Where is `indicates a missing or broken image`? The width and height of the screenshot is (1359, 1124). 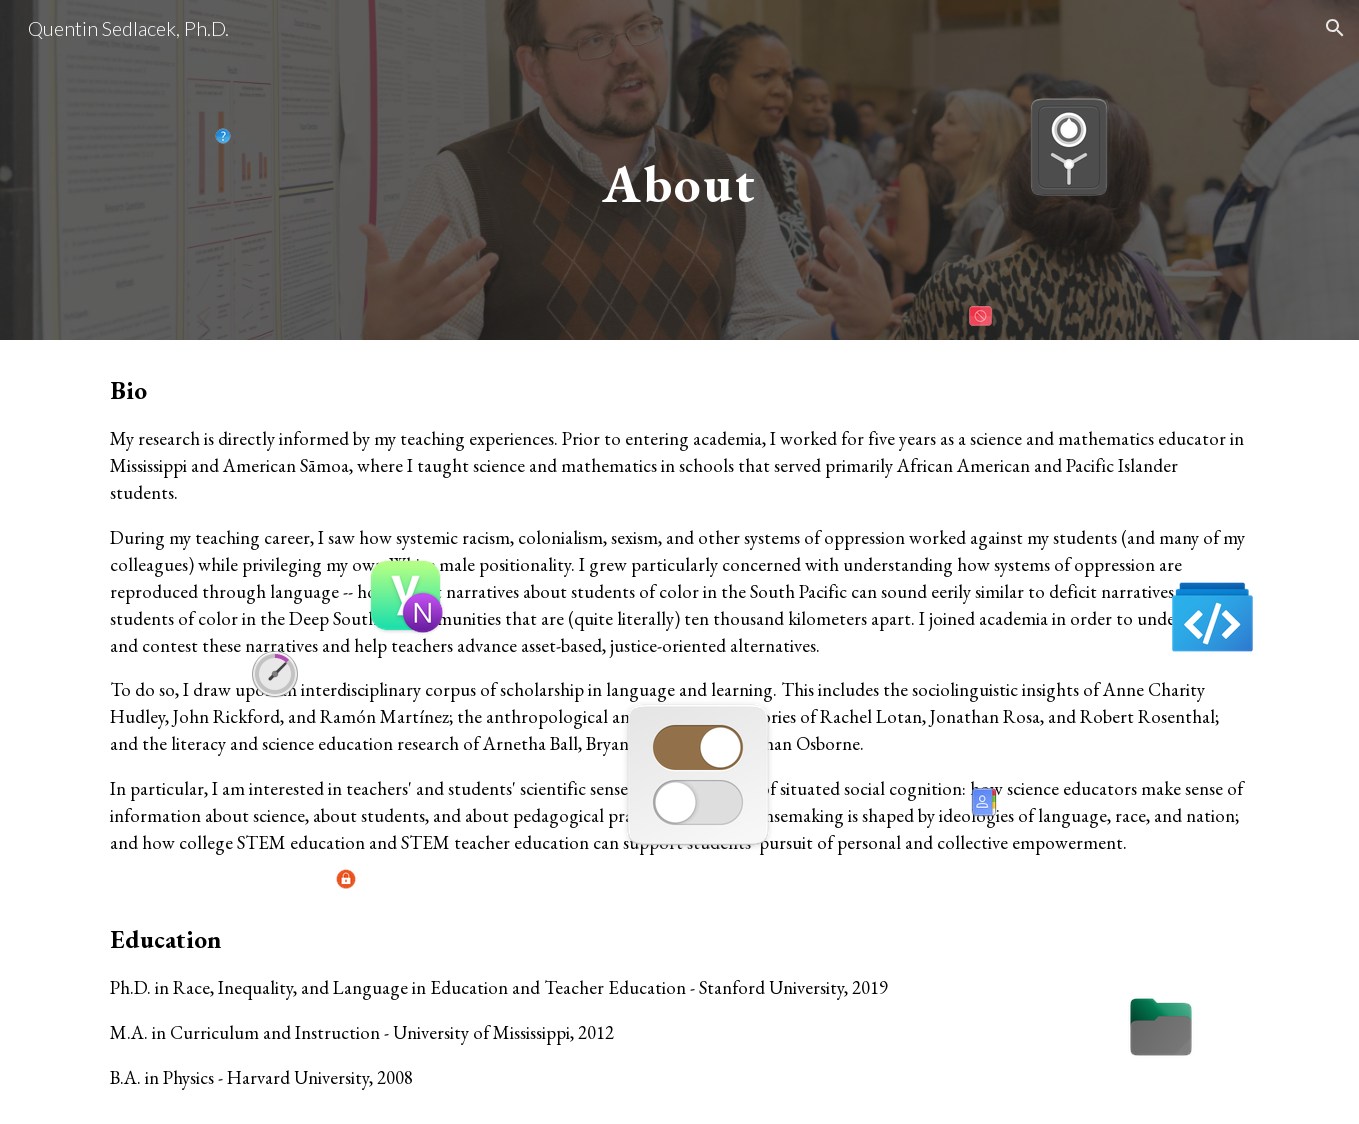
indicates a missing or broken image is located at coordinates (980, 315).